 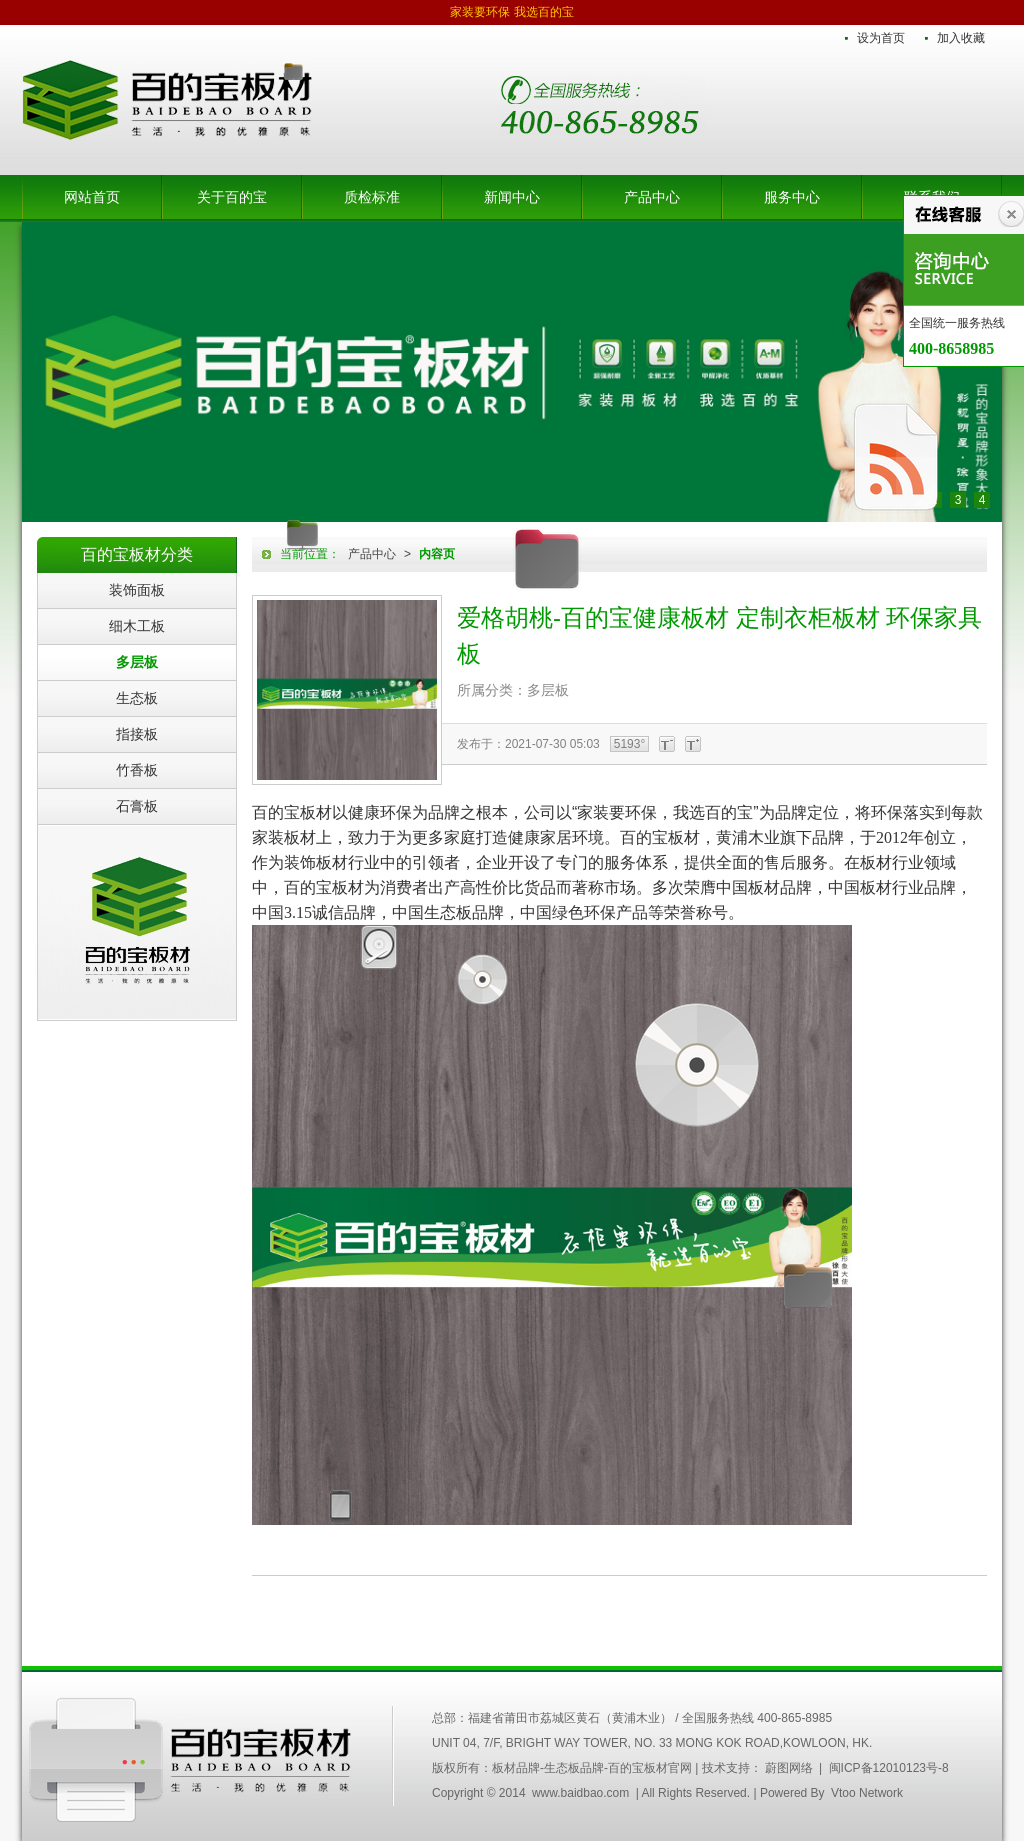 I want to click on open folder to view files, so click(x=808, y=1286).